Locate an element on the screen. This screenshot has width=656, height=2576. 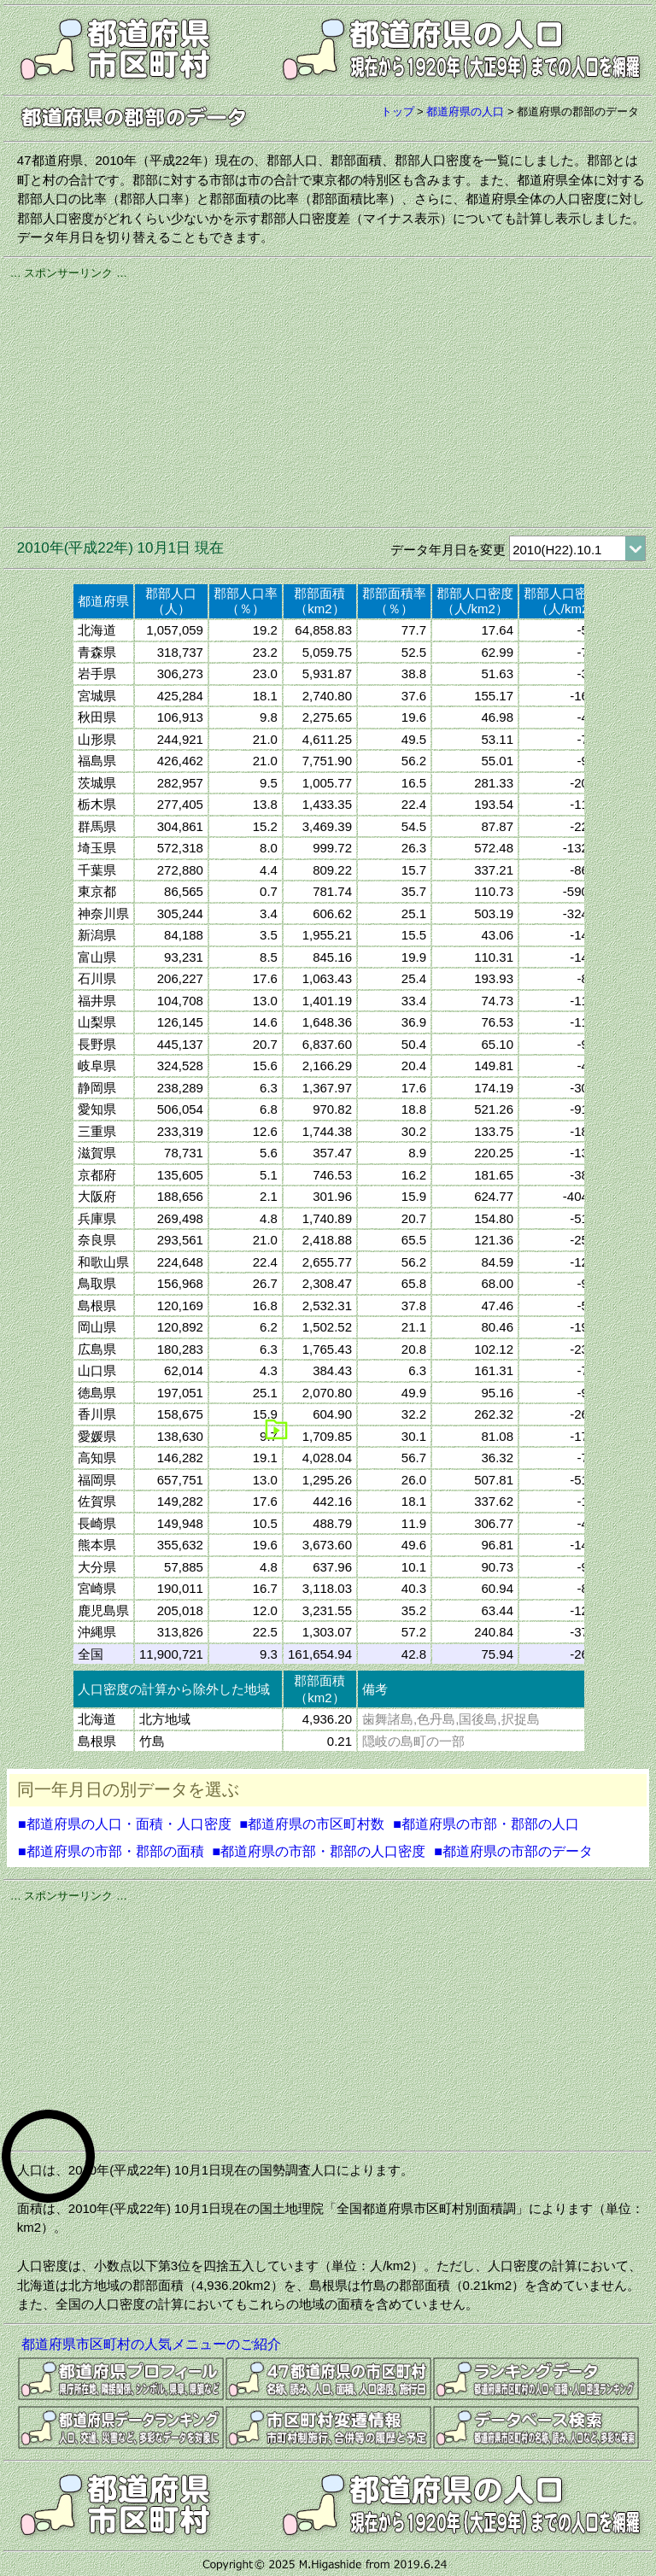
open video files folder is located at coordinates (276, 1429).